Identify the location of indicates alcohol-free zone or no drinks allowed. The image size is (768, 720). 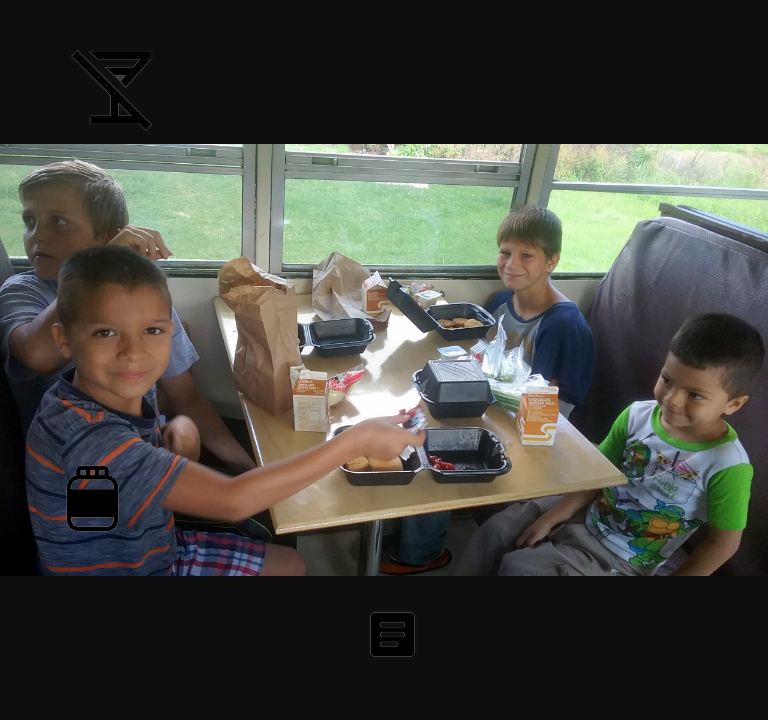
(114, 87).